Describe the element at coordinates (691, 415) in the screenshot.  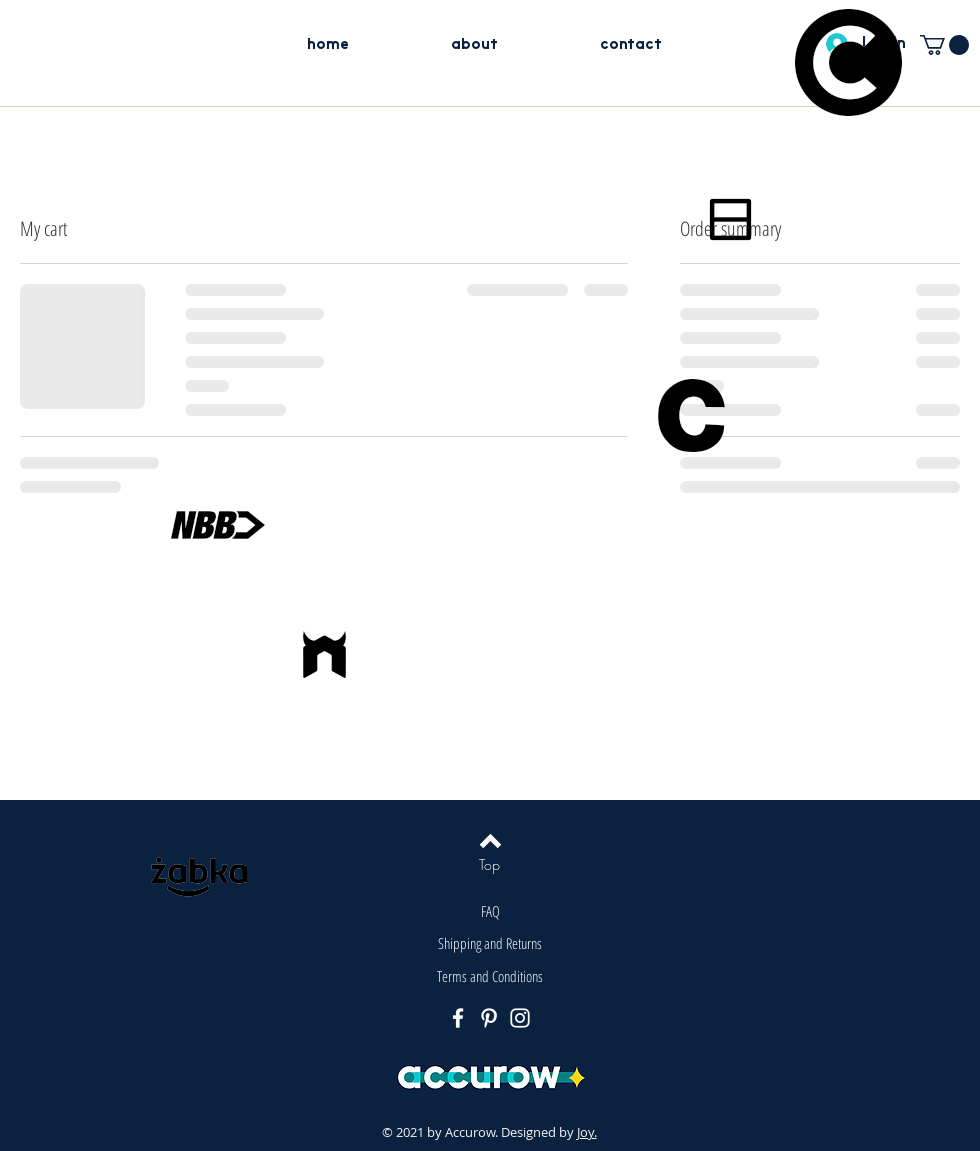
I see `C programming language logo` at that location.